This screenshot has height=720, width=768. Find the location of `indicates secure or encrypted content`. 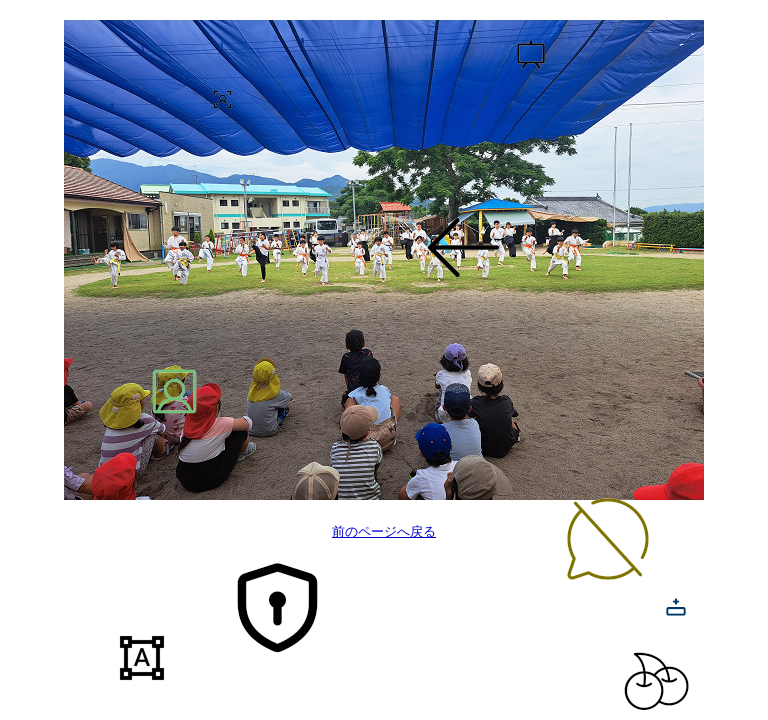

indicates secure or encrypted content is located at coordinates (277, 608).